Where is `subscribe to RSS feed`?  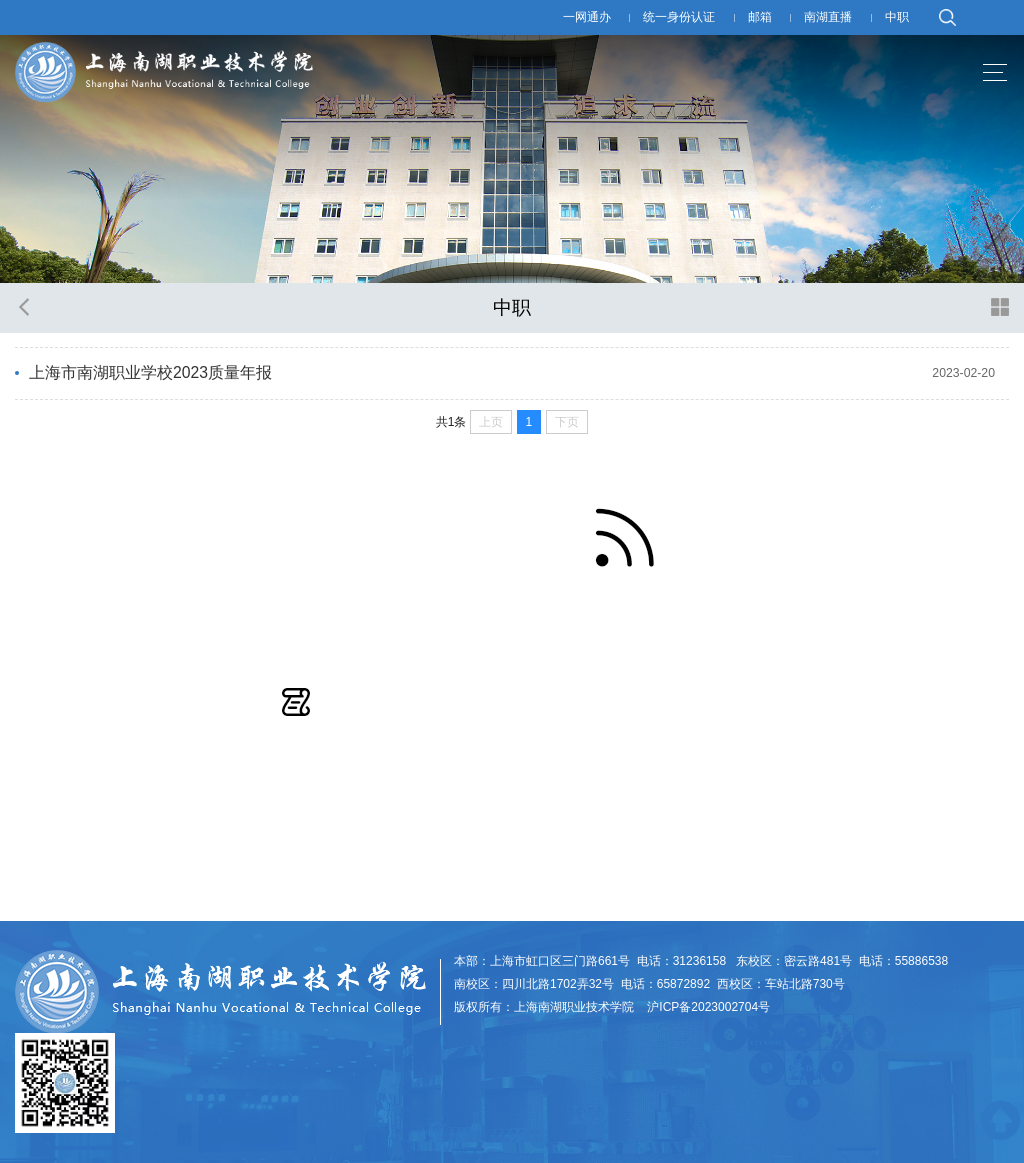 subscribe to RSS feed is located at coordinates (622, 538).